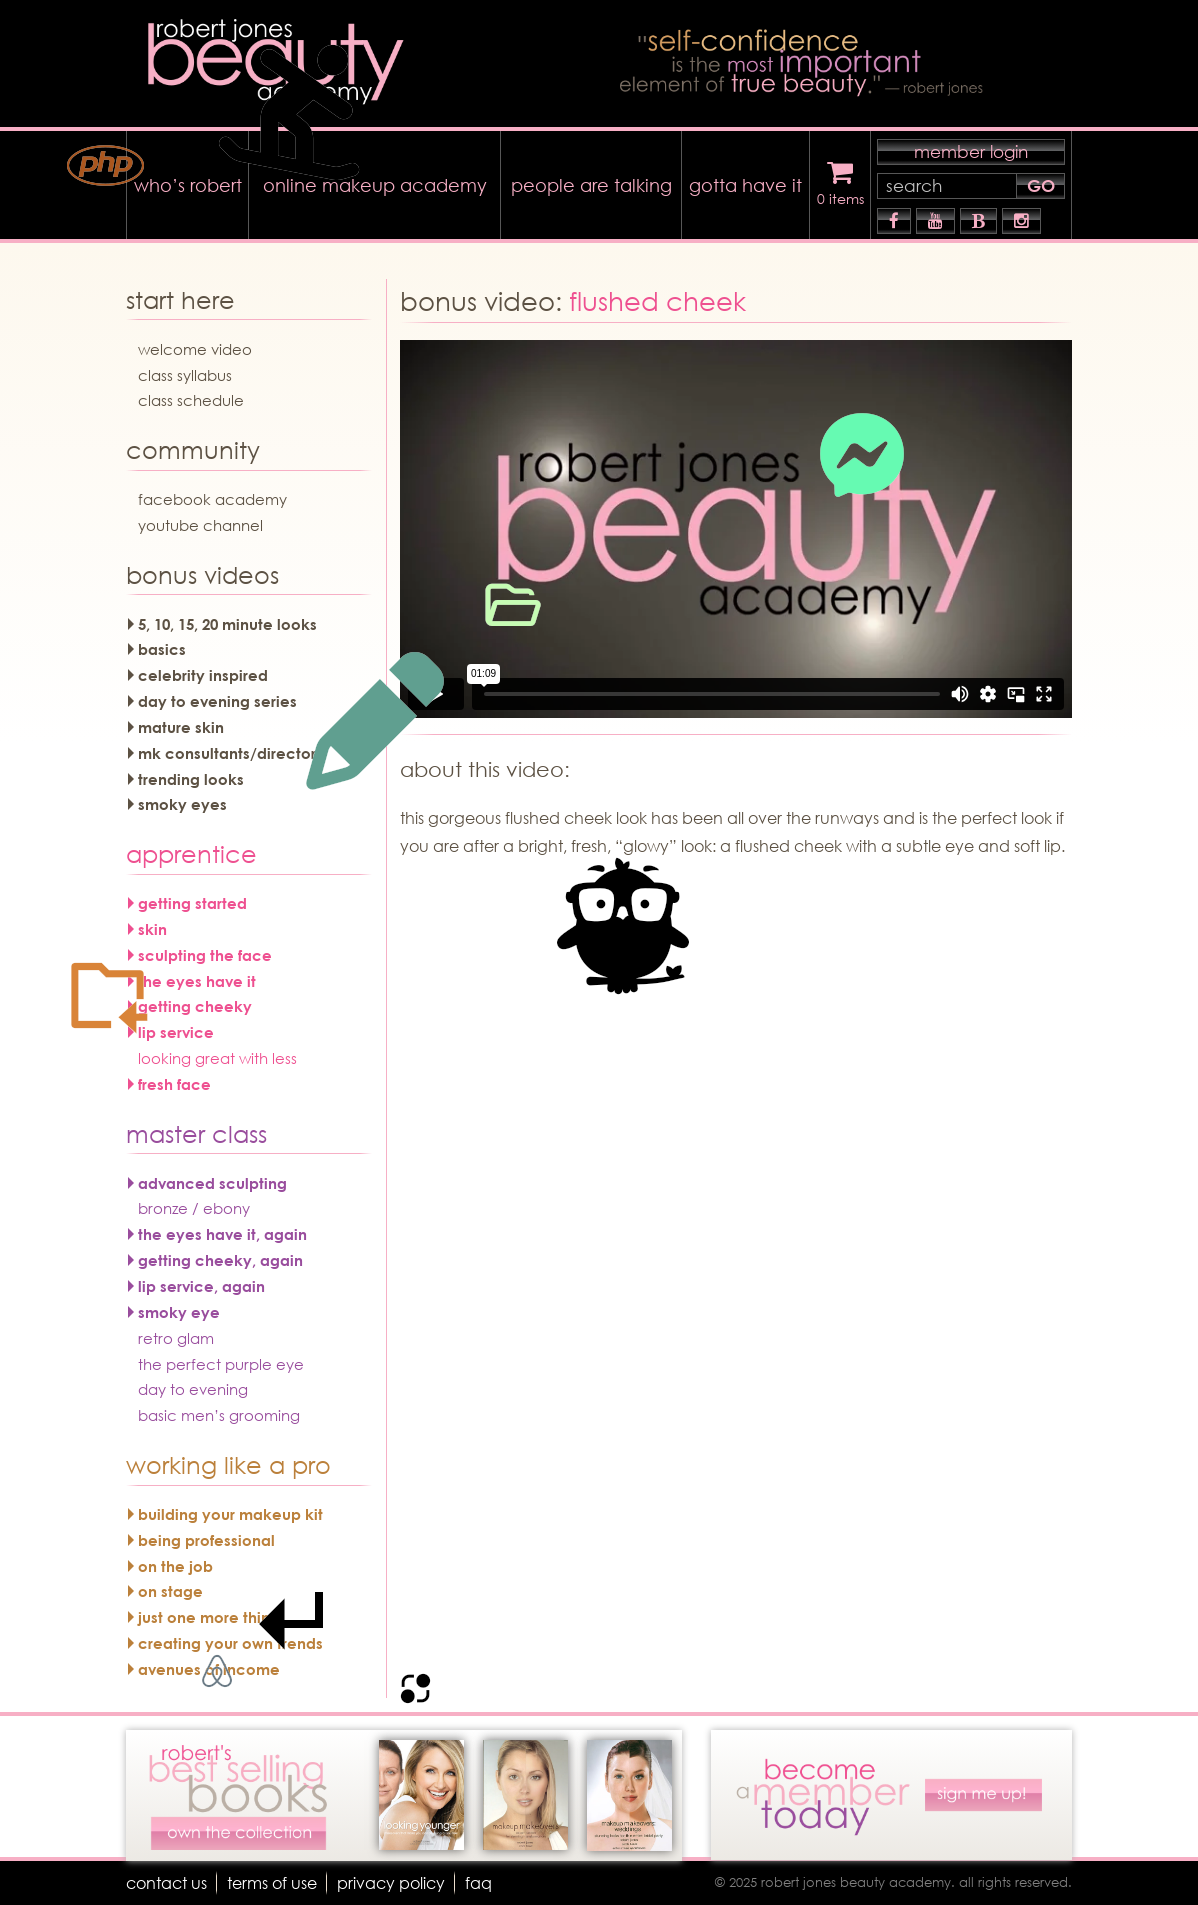 This screenshot has width=1198, height=1905. What do you see at coordinates (295, 110) in the screenshot?
I see `snowboarding activity or winter sports category` at bounding box center [295, 110].